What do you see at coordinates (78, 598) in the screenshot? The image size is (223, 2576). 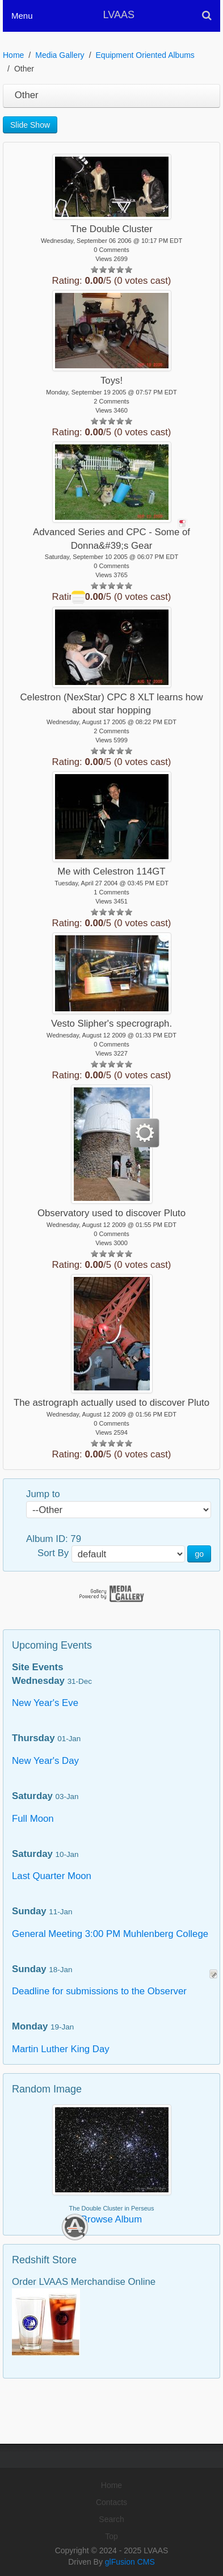 I see `open the notes app` at bounding box center [78, 598].